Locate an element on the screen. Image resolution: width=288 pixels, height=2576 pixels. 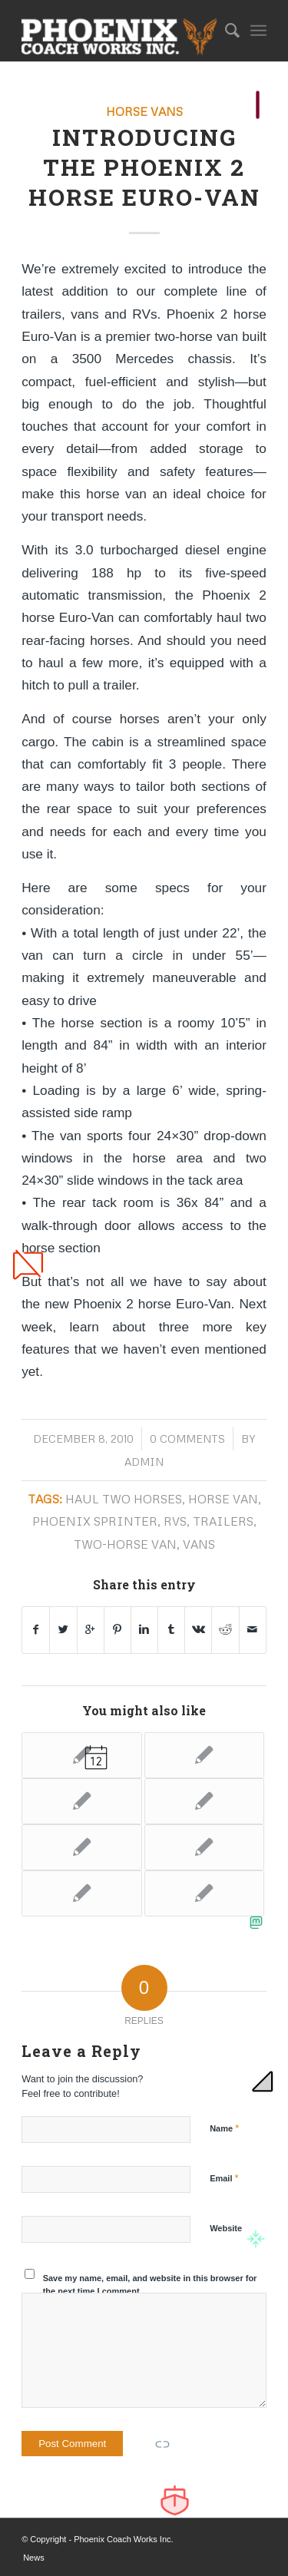
access boat or marine transportation options is located at coordinates (174, 2500).